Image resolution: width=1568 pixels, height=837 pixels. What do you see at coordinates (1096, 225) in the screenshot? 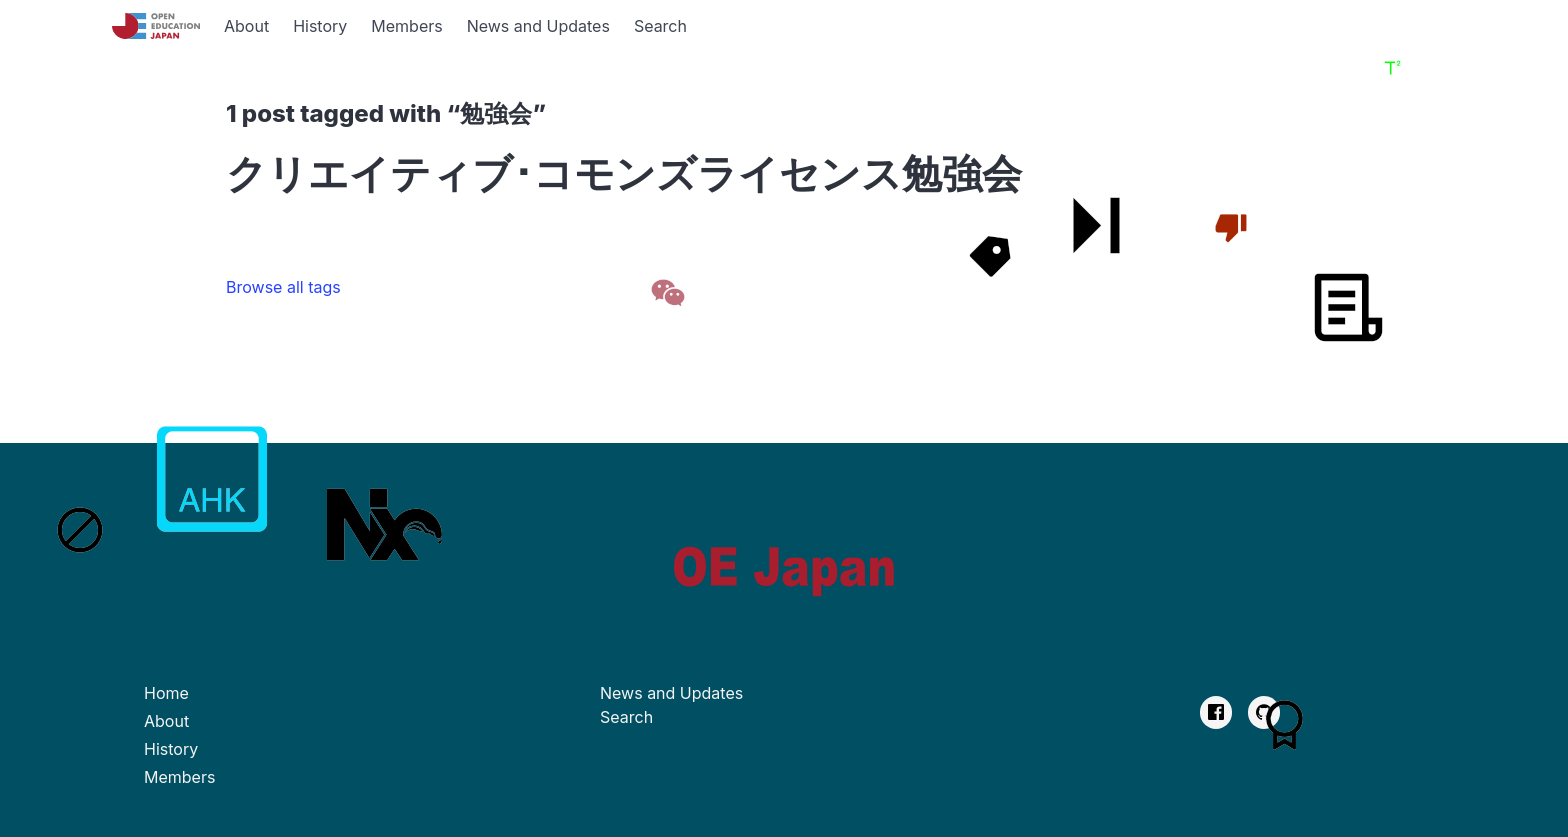
I see `skip to the next track or item` at bounding box center [1096, 225].